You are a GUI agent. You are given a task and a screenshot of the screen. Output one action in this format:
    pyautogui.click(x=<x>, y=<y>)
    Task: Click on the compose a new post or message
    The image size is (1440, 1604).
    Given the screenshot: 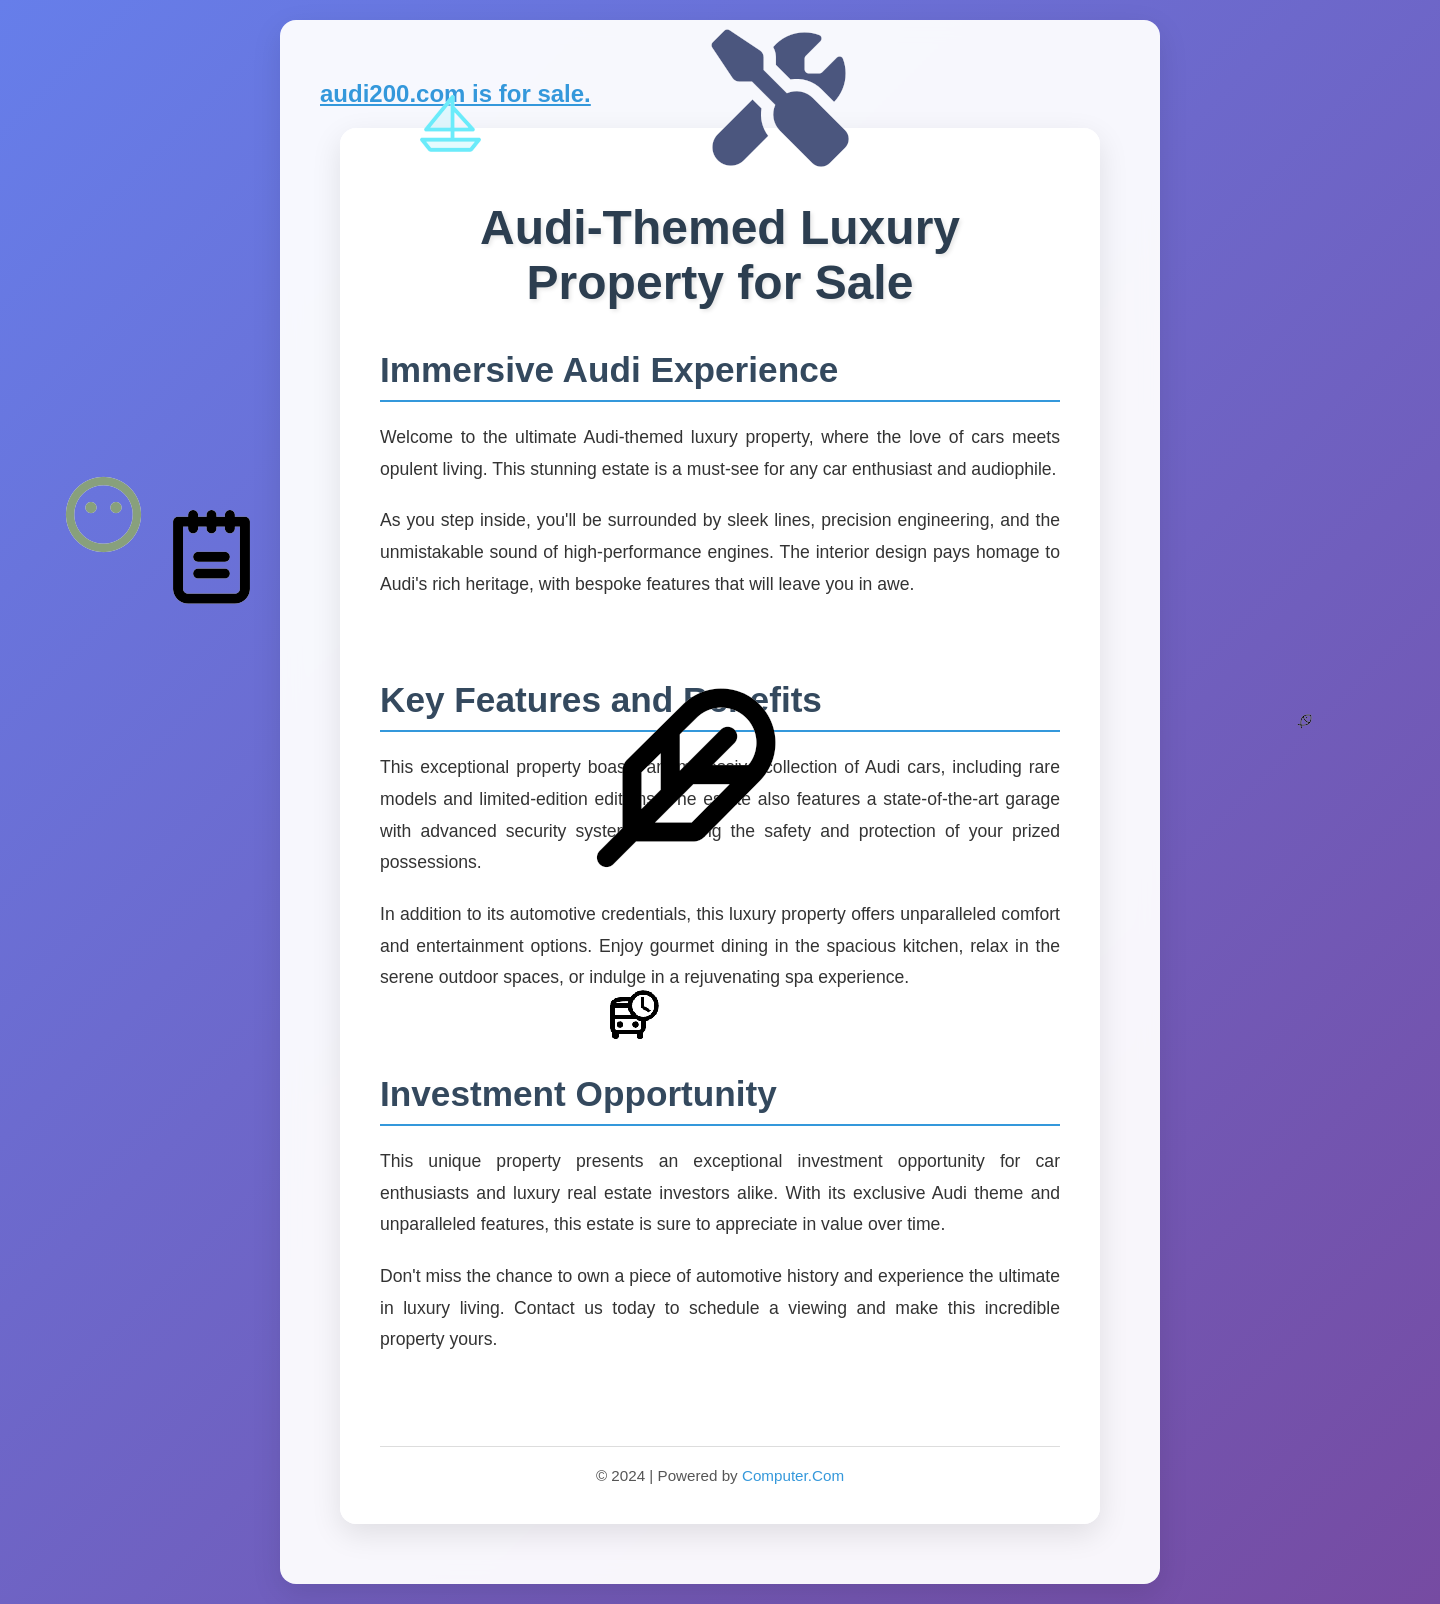 What is the action you would take?
    pyautogui.click(x=683, y=781)
    